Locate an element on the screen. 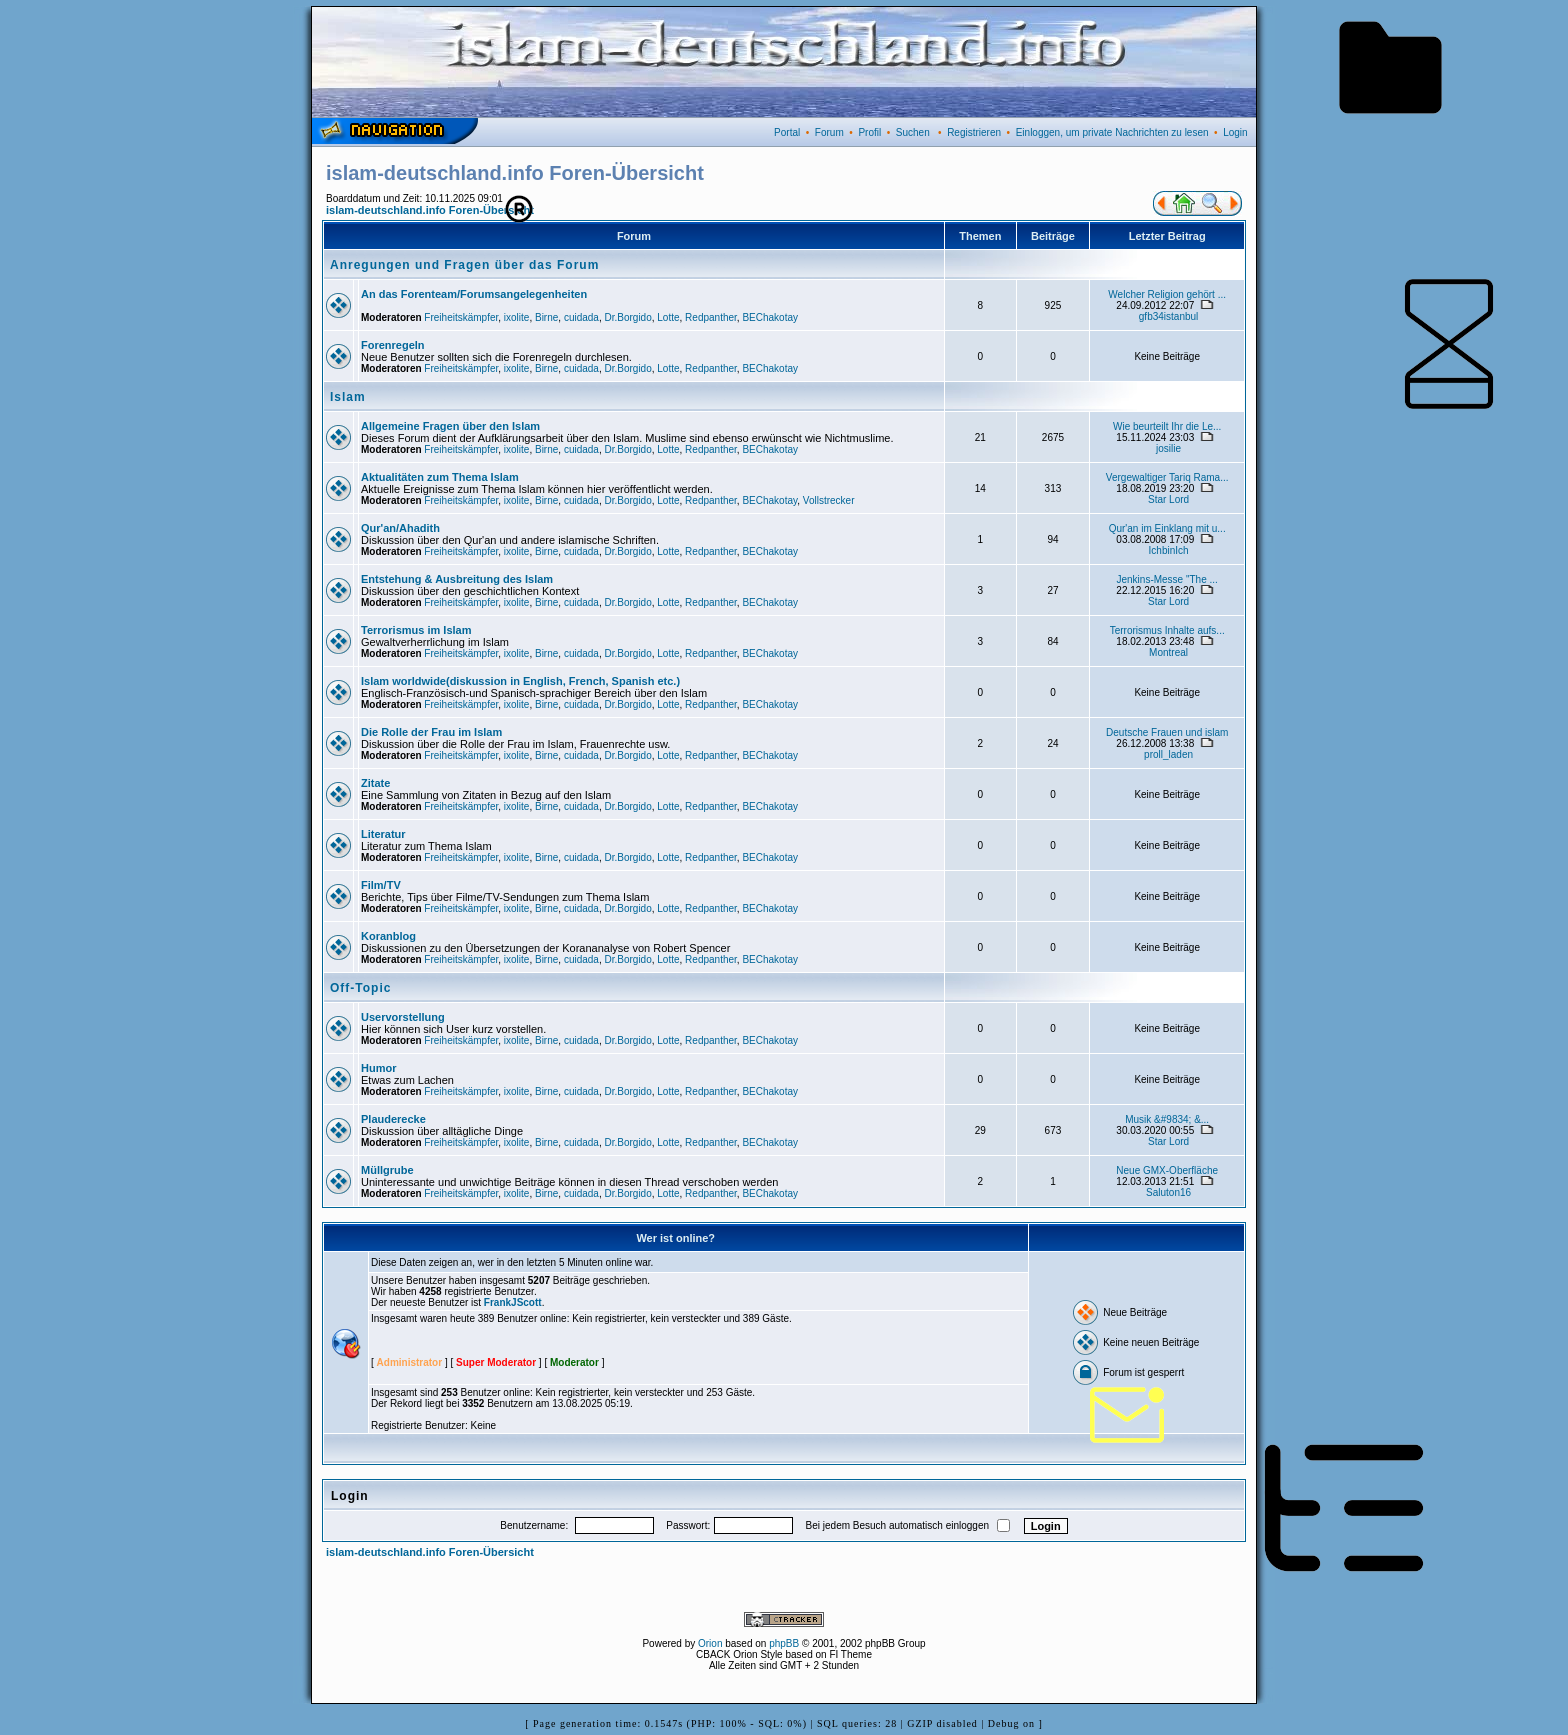  indicates time is running low is located at coordinates (1449, 344).